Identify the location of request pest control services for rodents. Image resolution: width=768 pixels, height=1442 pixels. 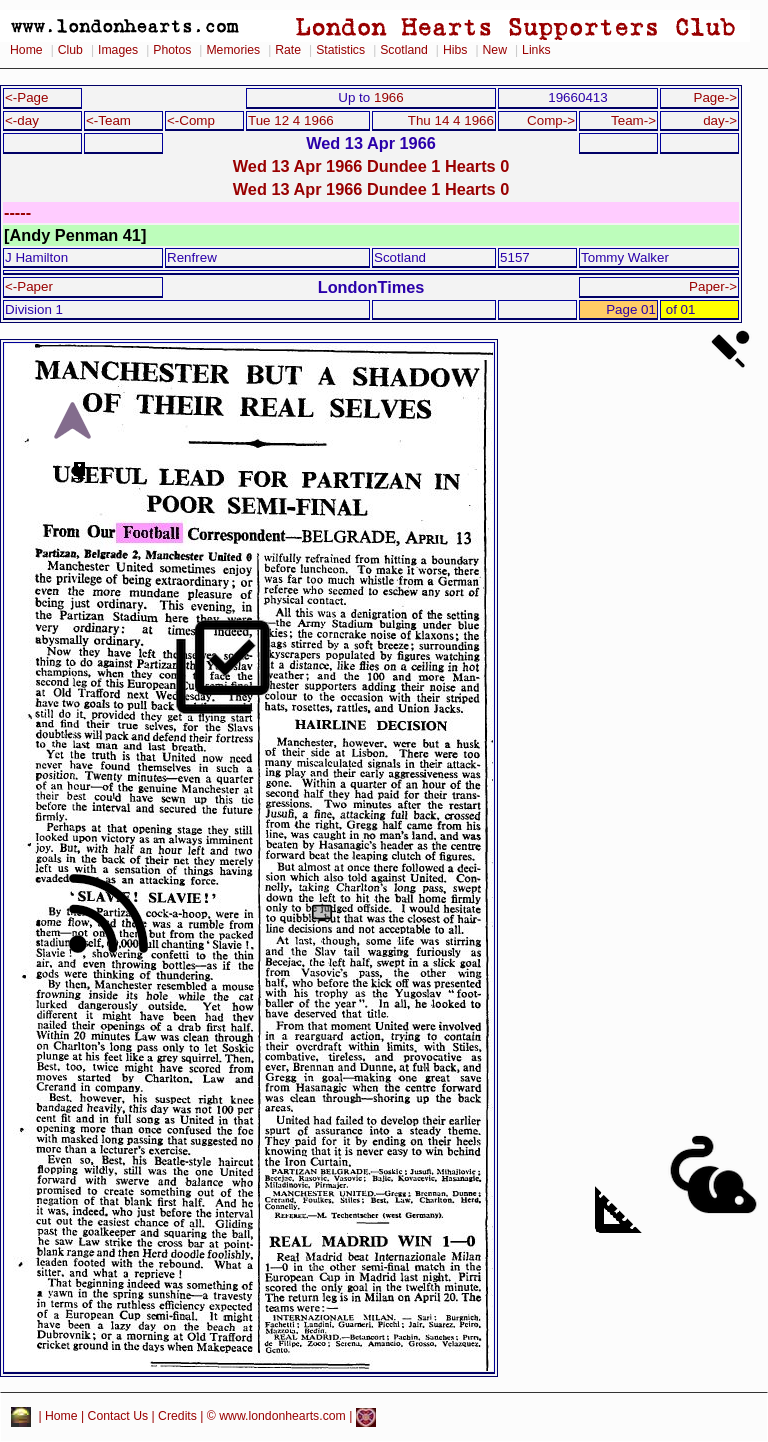
(713, 1174).